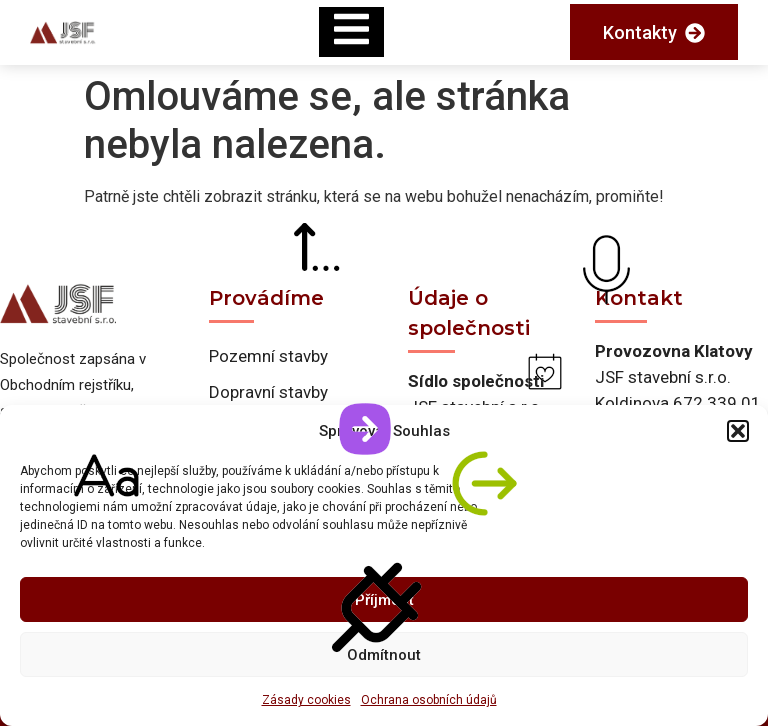 The image size is (768, 726). I want to click on represents the y-axis in a chart or graph, so click(318, 247).